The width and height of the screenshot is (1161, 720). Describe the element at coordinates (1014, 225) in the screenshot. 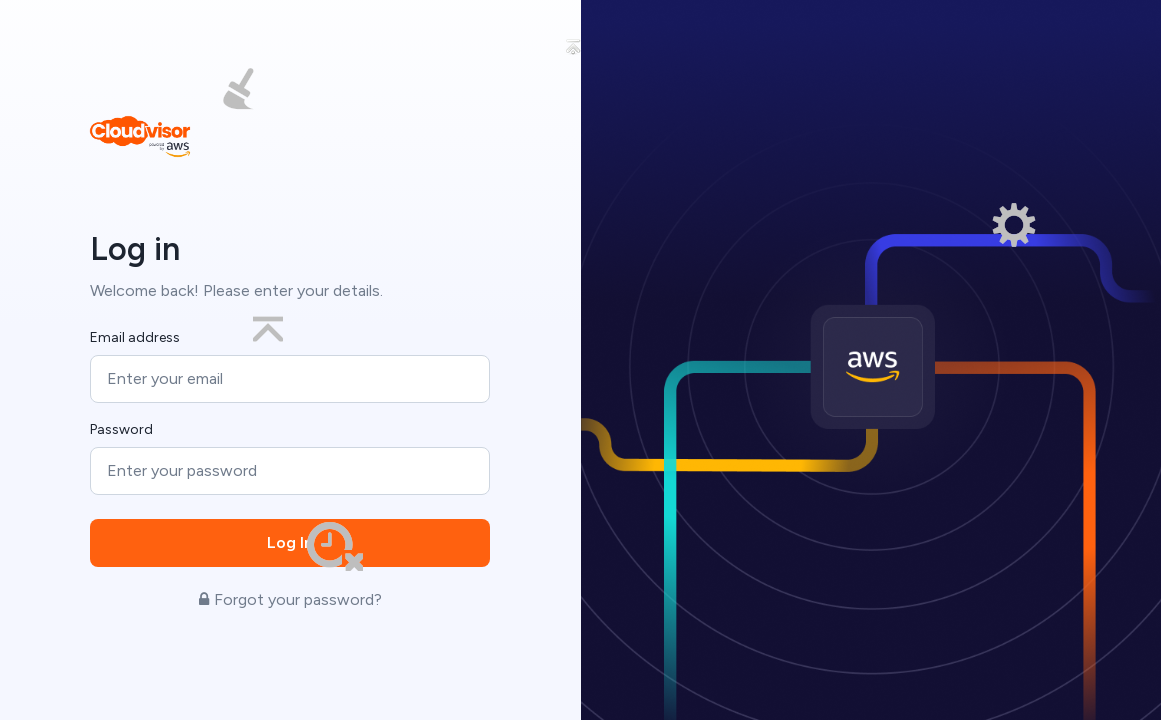

I see `access system settings` at that location.